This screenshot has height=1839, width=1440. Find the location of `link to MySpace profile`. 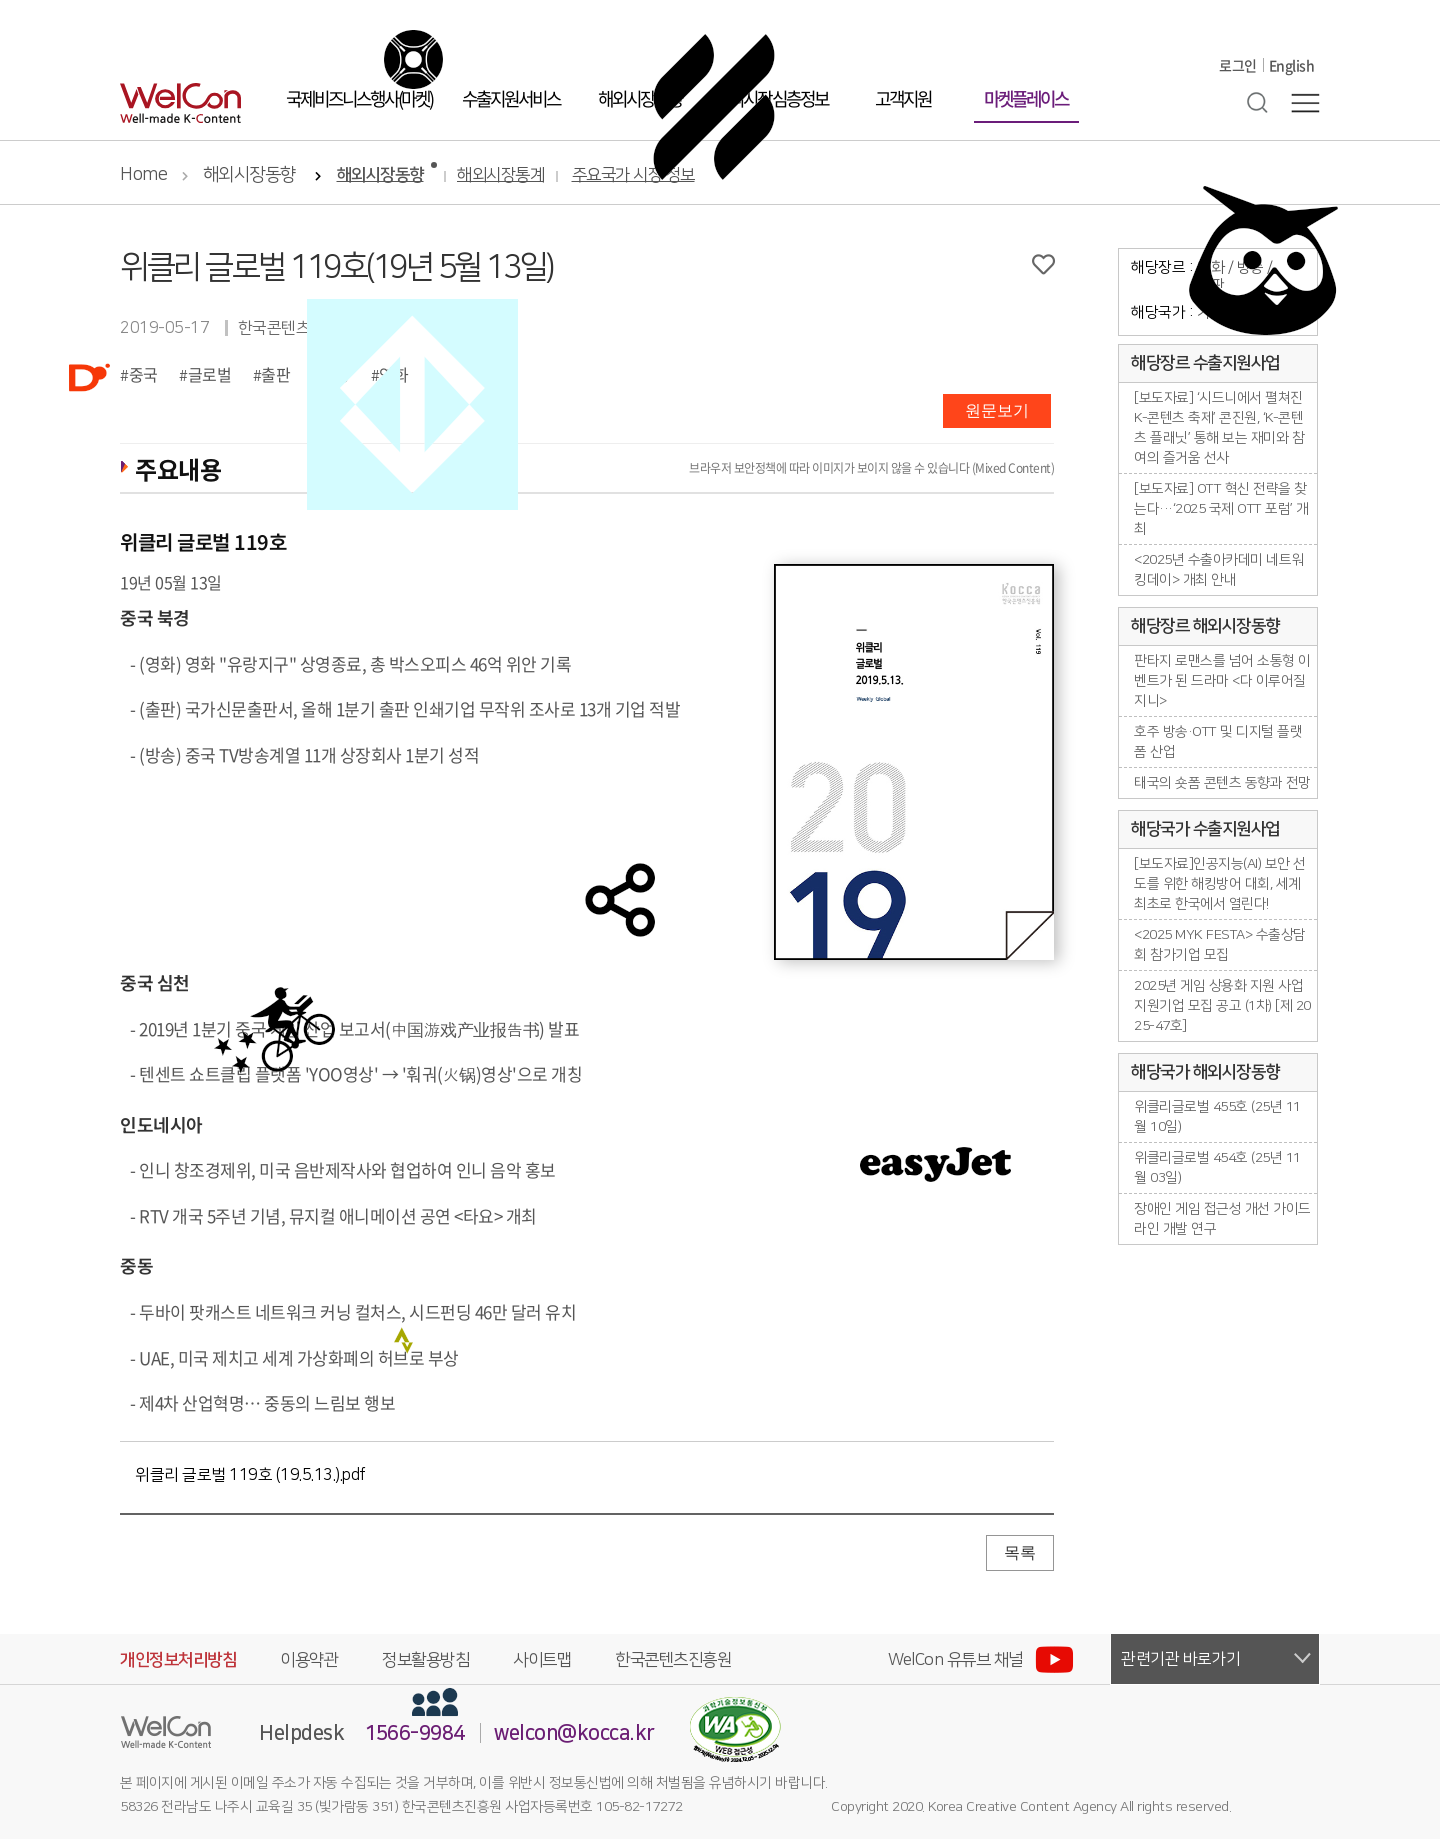

link to MySpace profile is located at coordinates (435, 1702).